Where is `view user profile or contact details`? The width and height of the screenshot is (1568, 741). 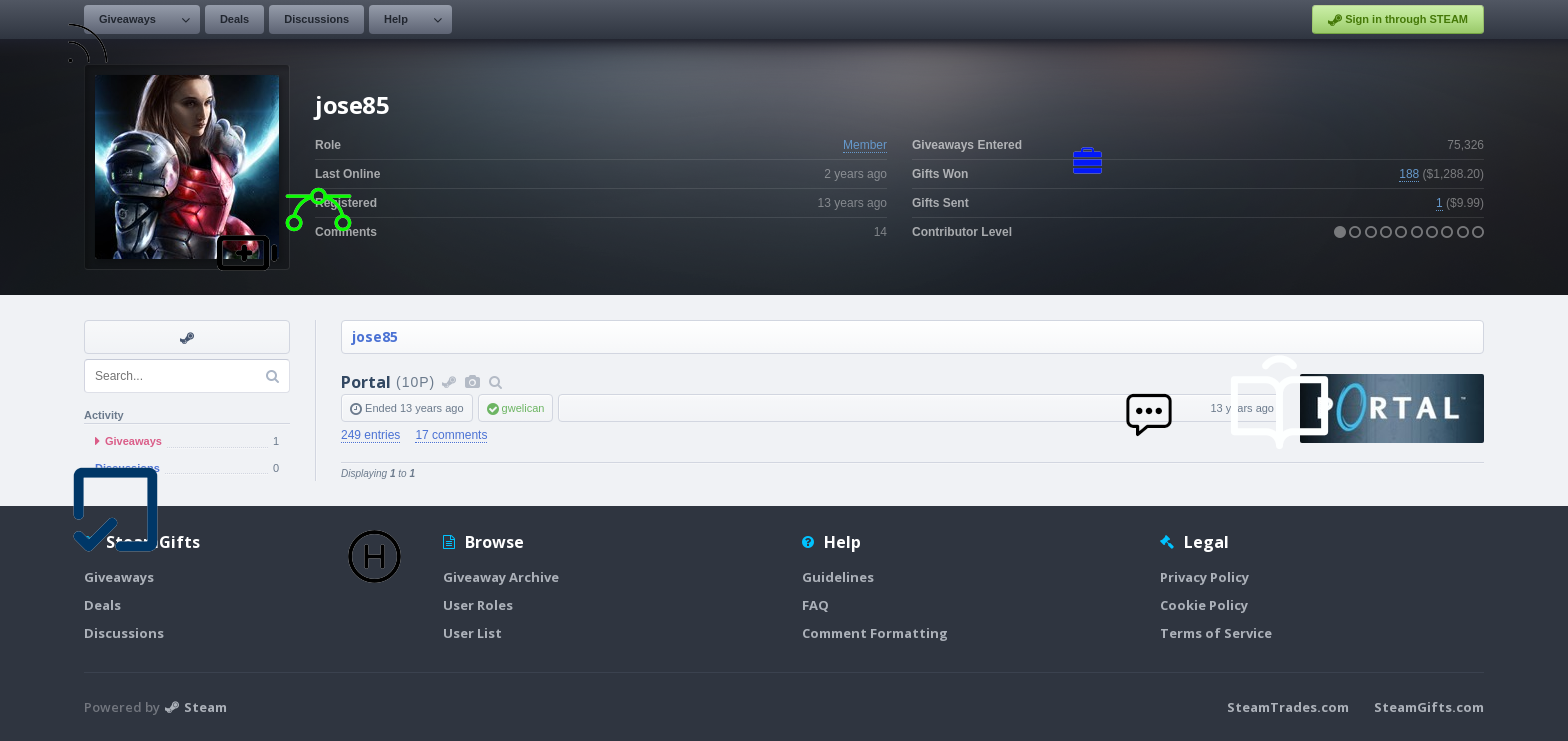 view user profile or contact details is located at coordinates (1279, 400).